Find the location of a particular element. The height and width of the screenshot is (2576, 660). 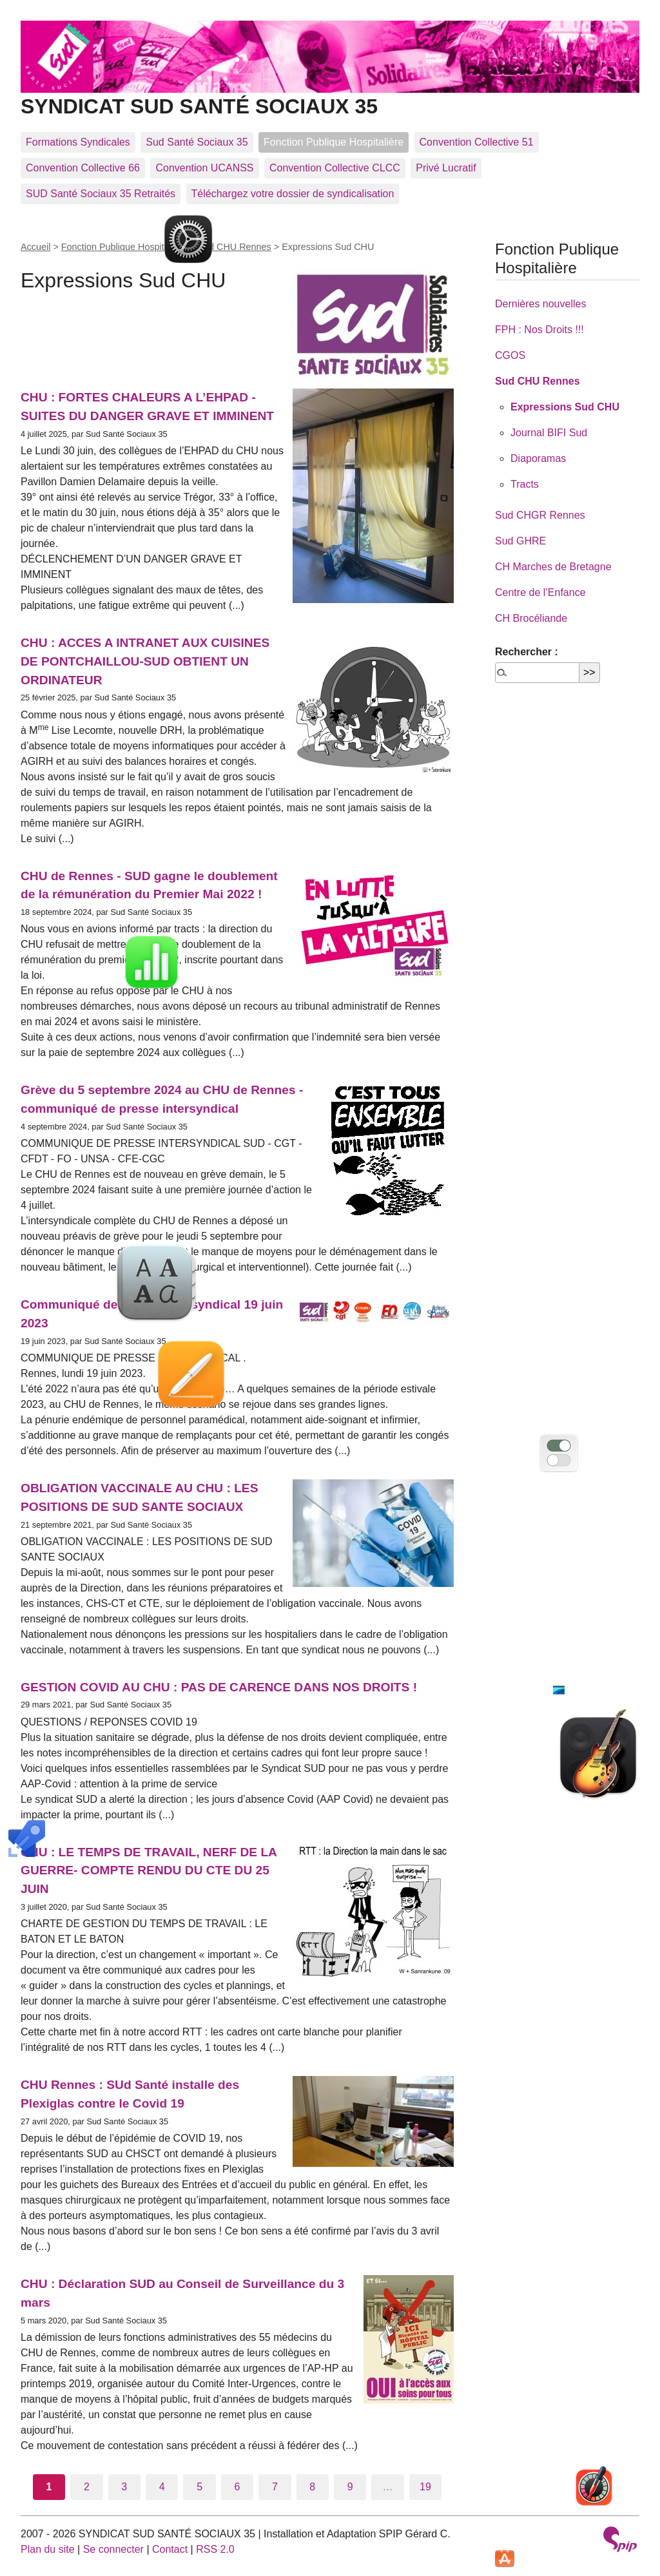

launch microsoft edge webview runtime is located at coordinates (559, 1690).